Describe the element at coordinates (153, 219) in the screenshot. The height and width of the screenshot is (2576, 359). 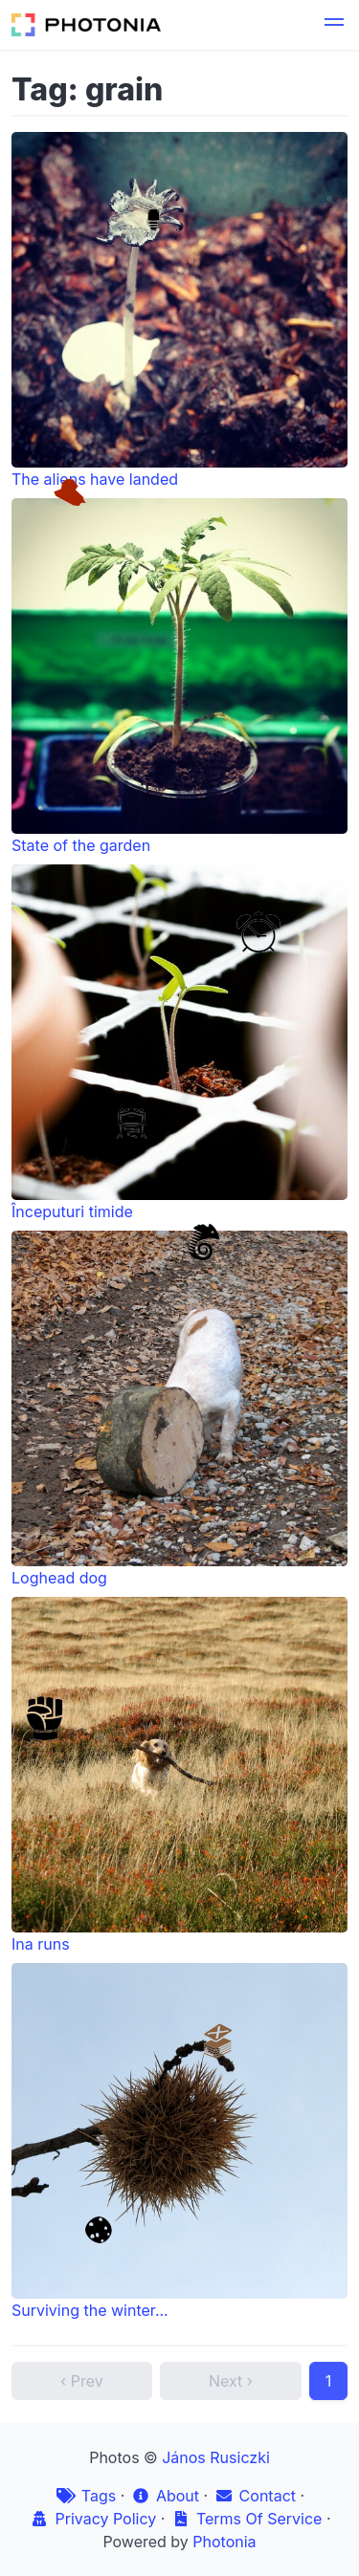
I see `equip body armor to your character` at that location.